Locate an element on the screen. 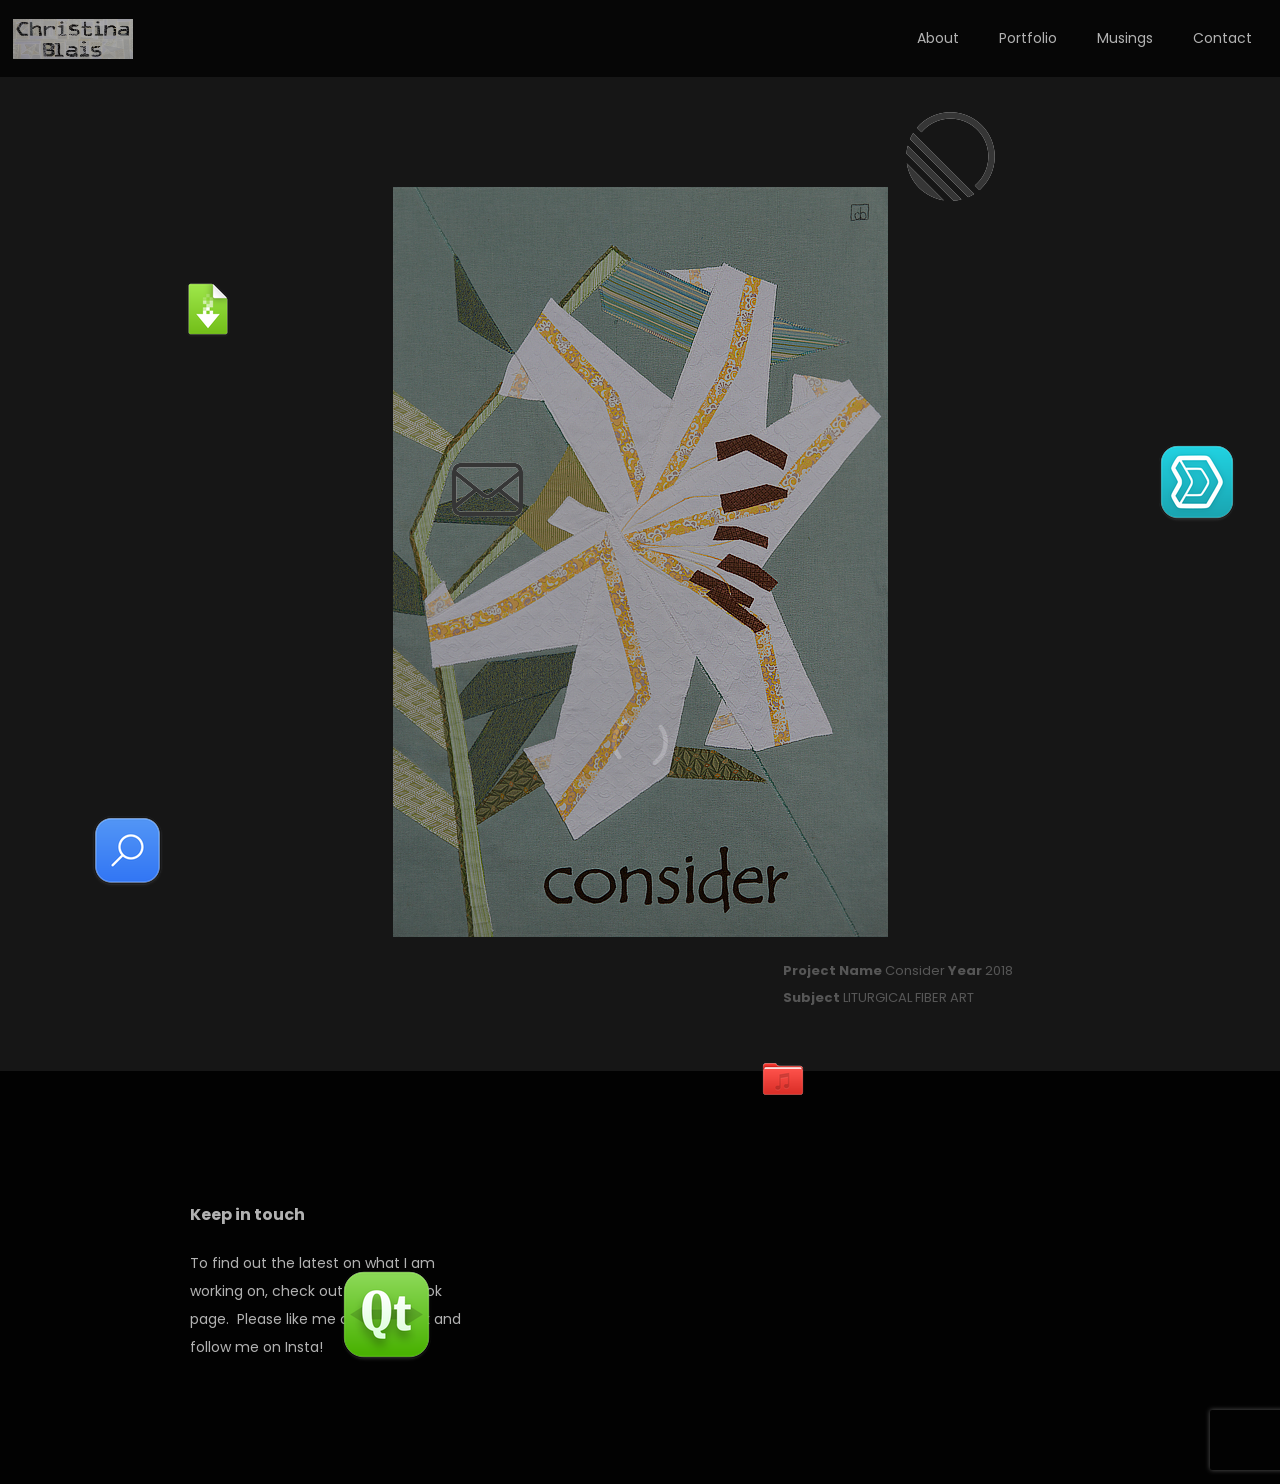  open synology drive cloud storage app is located at coordinates (1197, 482).